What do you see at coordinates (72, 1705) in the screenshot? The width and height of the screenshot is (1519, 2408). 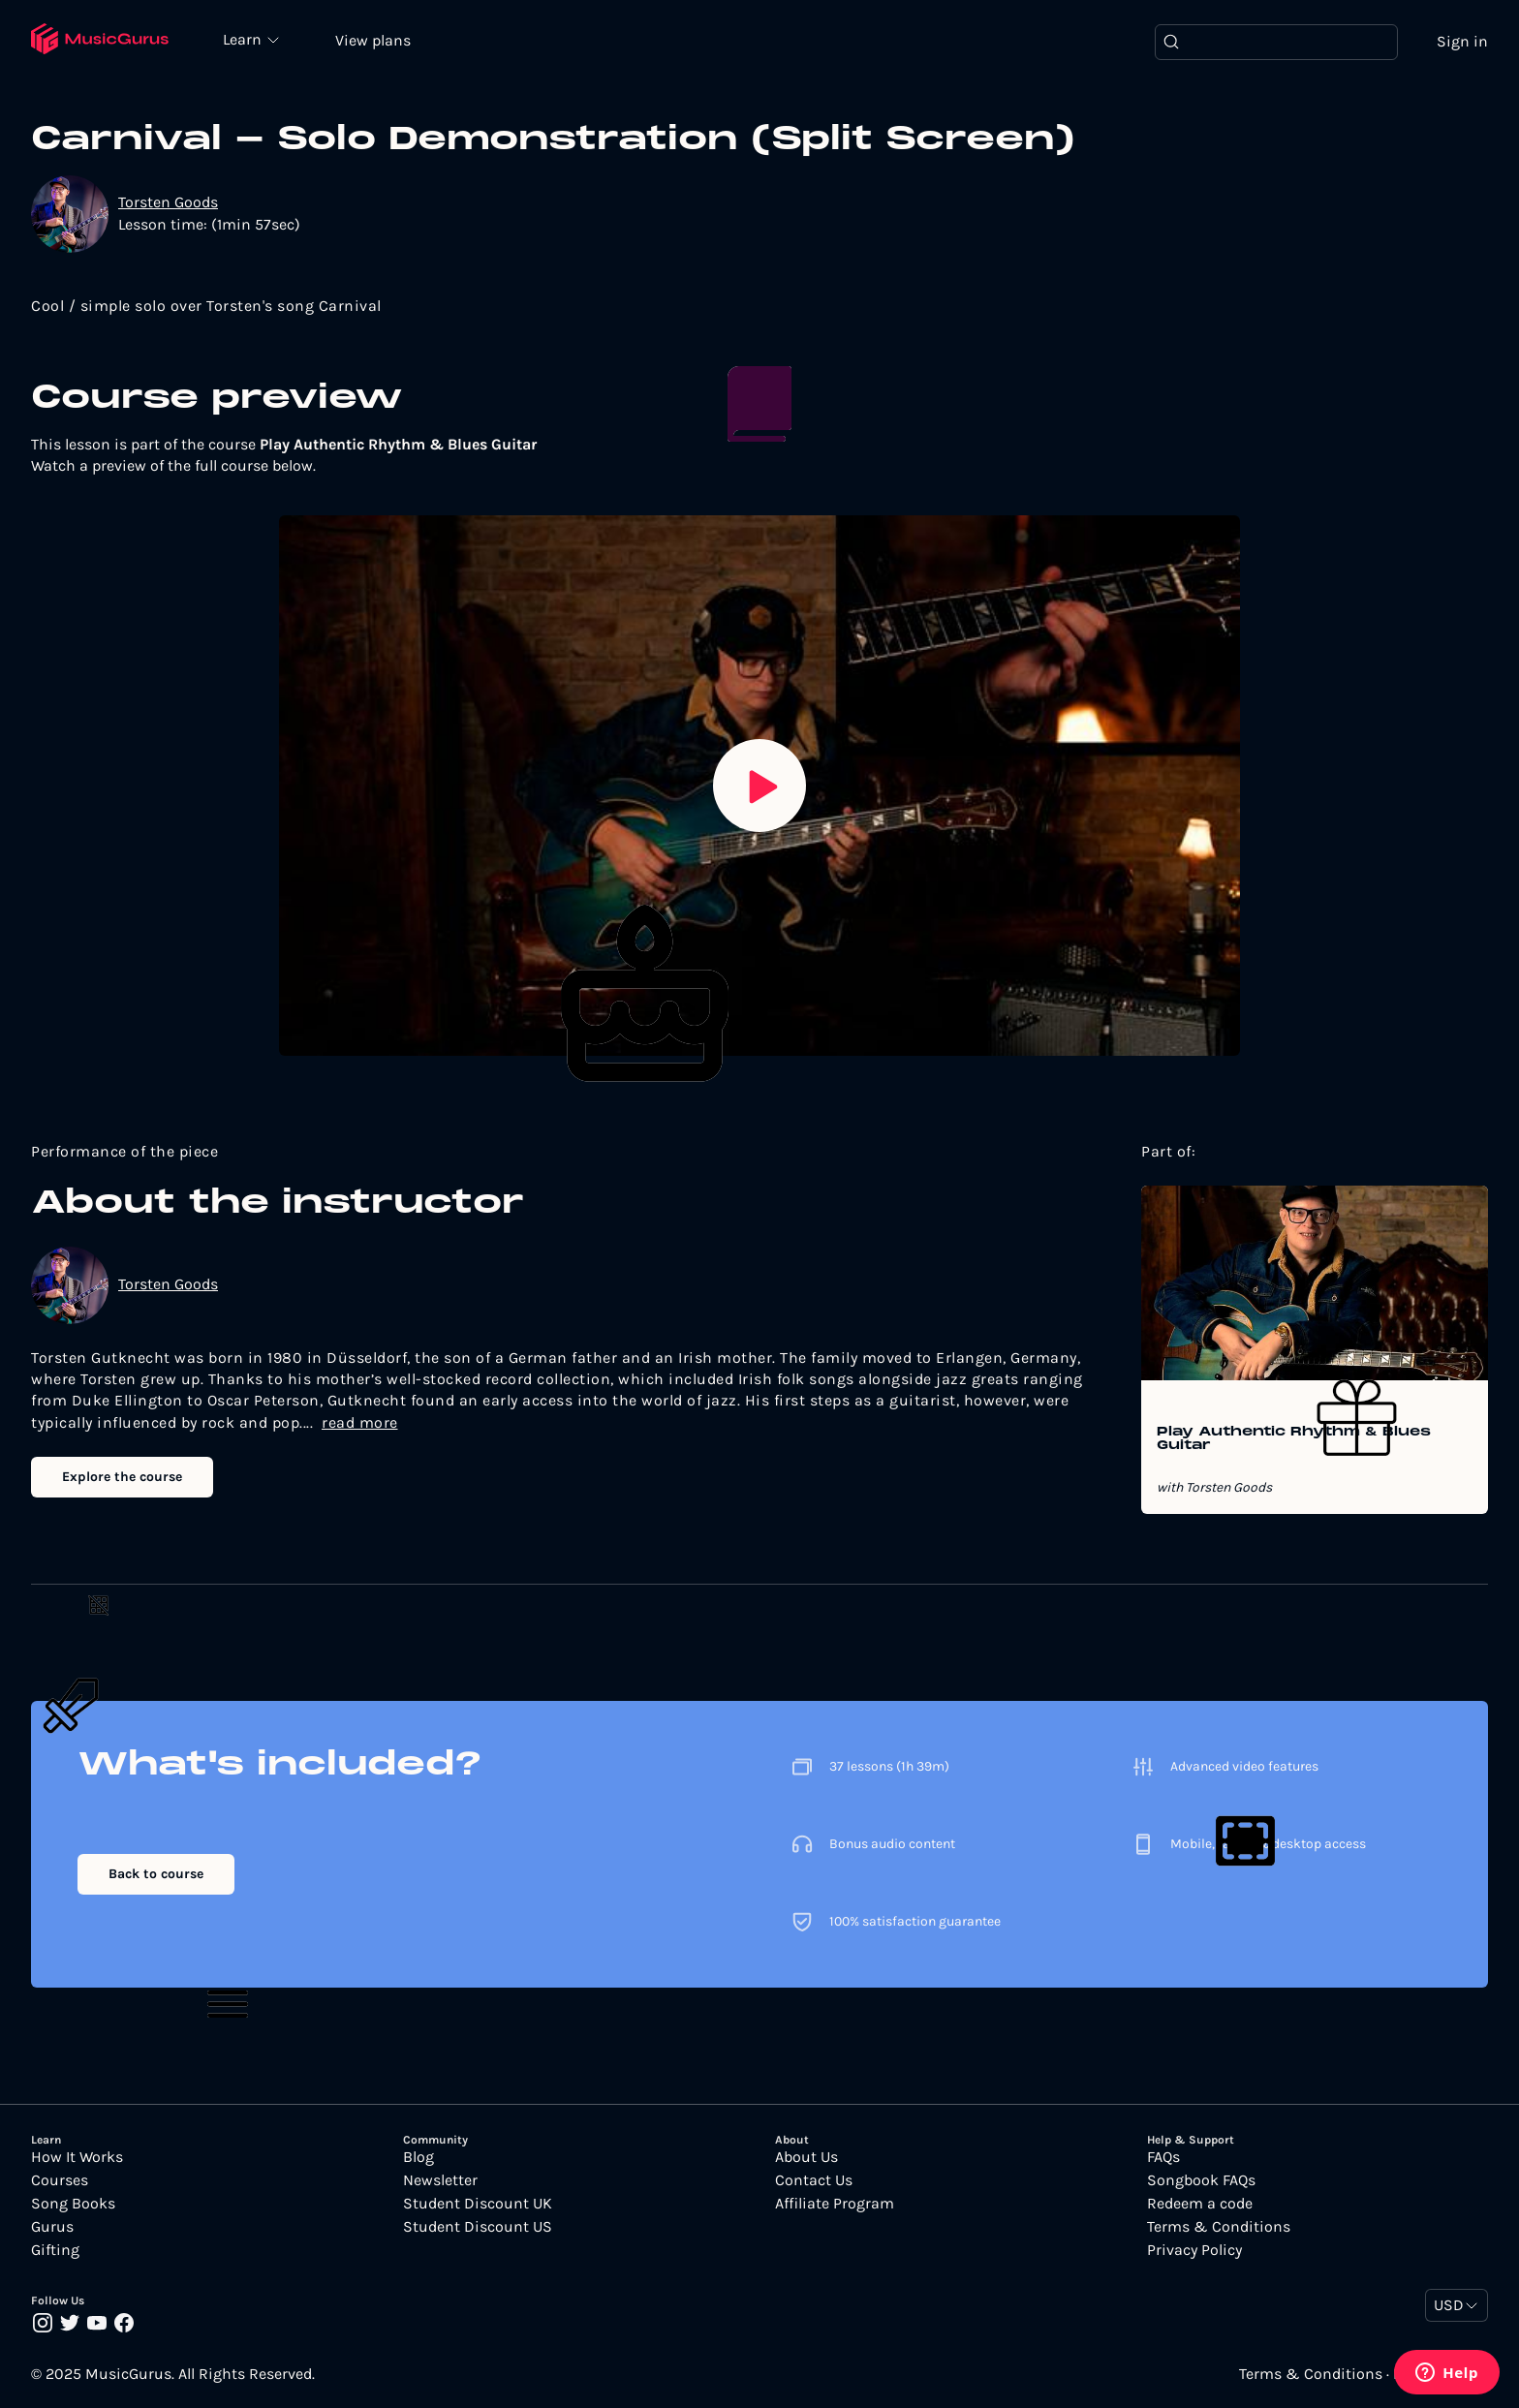 I see `access combat or battle features` at bounding box center [72, 1705].